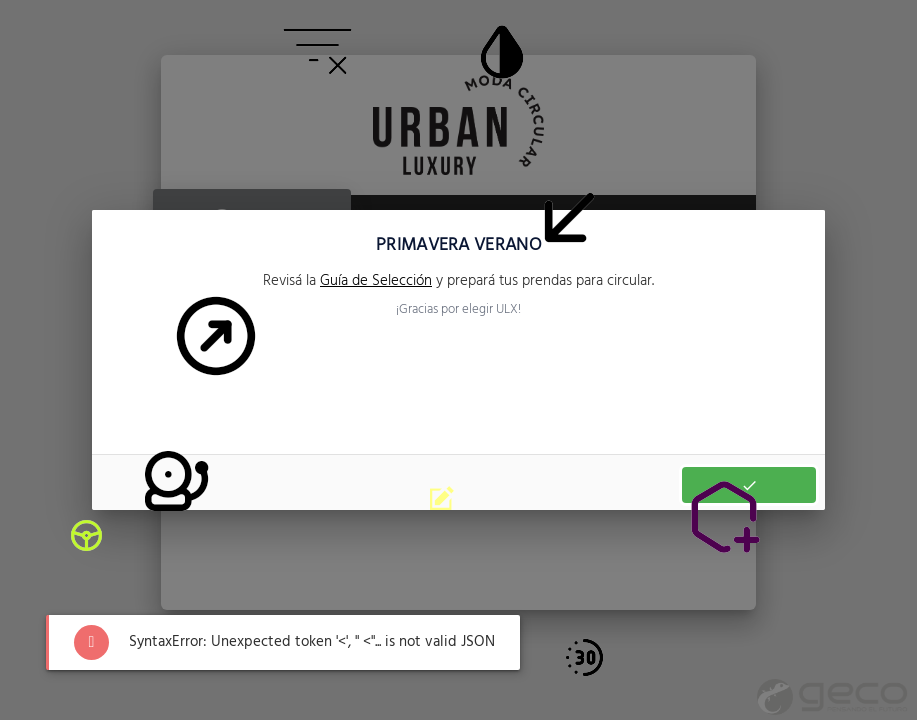  What do you see at coordinates (317, 42) in the screenshot?
I see `clear all active filters` at bounding box center [317, 42].